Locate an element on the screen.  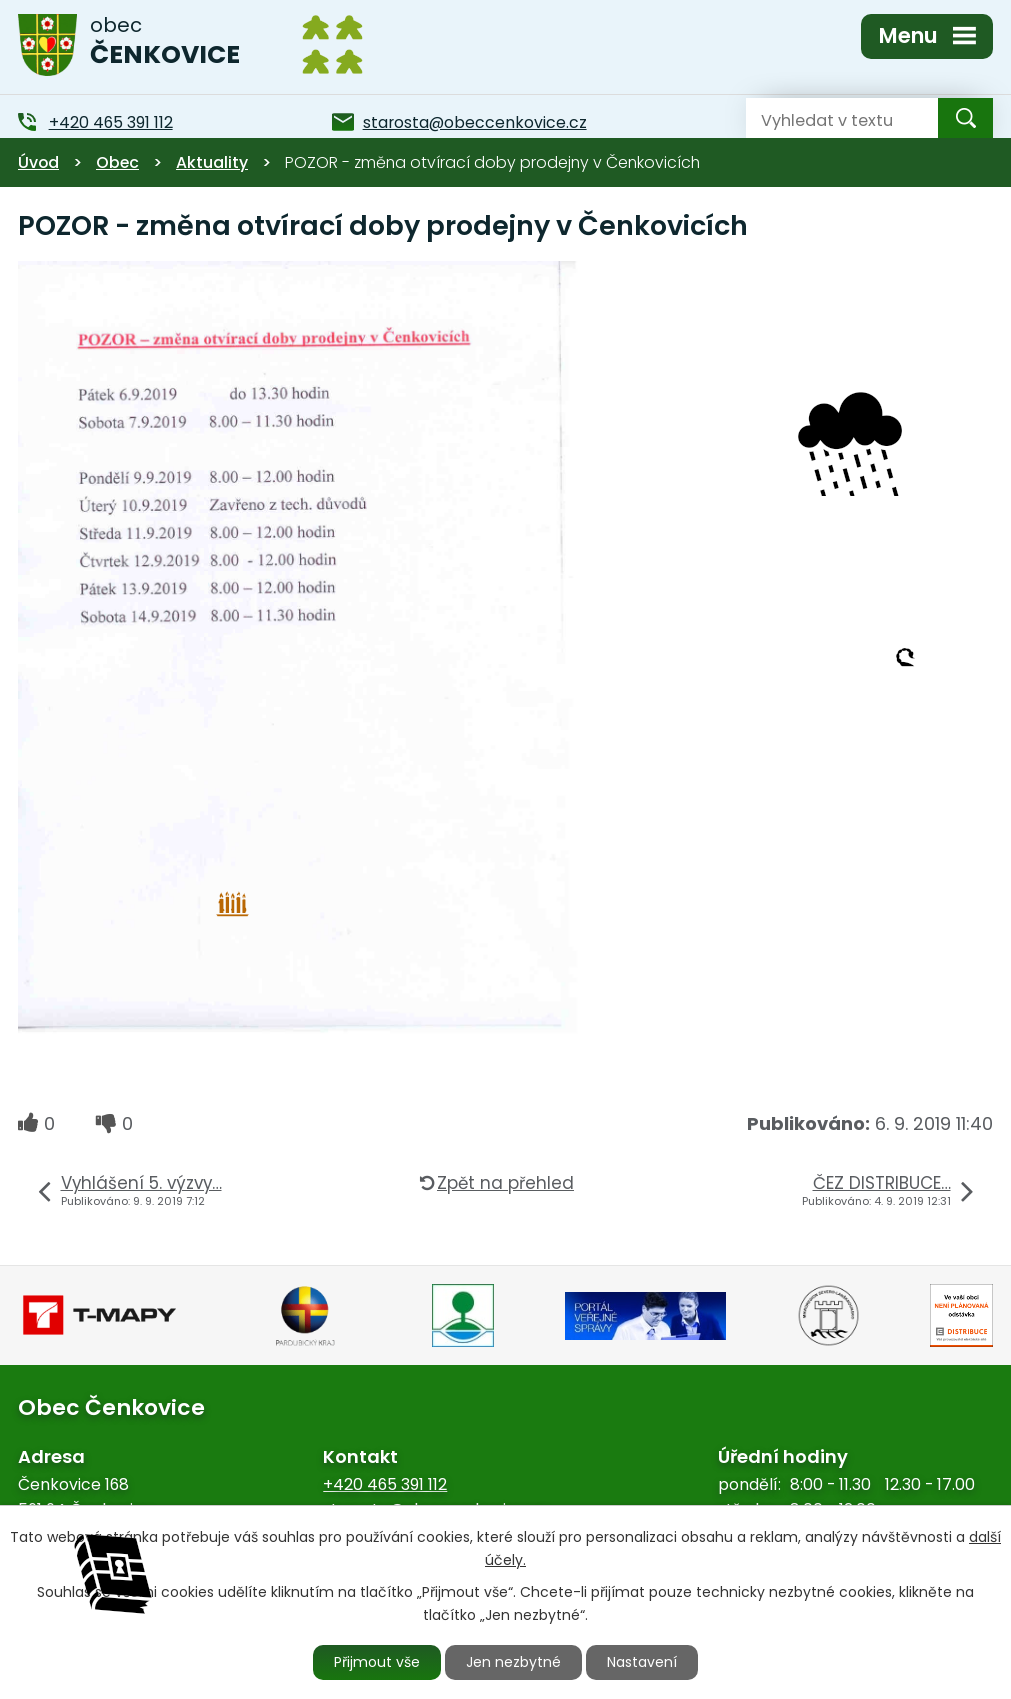
indicates rainy weather conditions is located at coordinates (850, 444).